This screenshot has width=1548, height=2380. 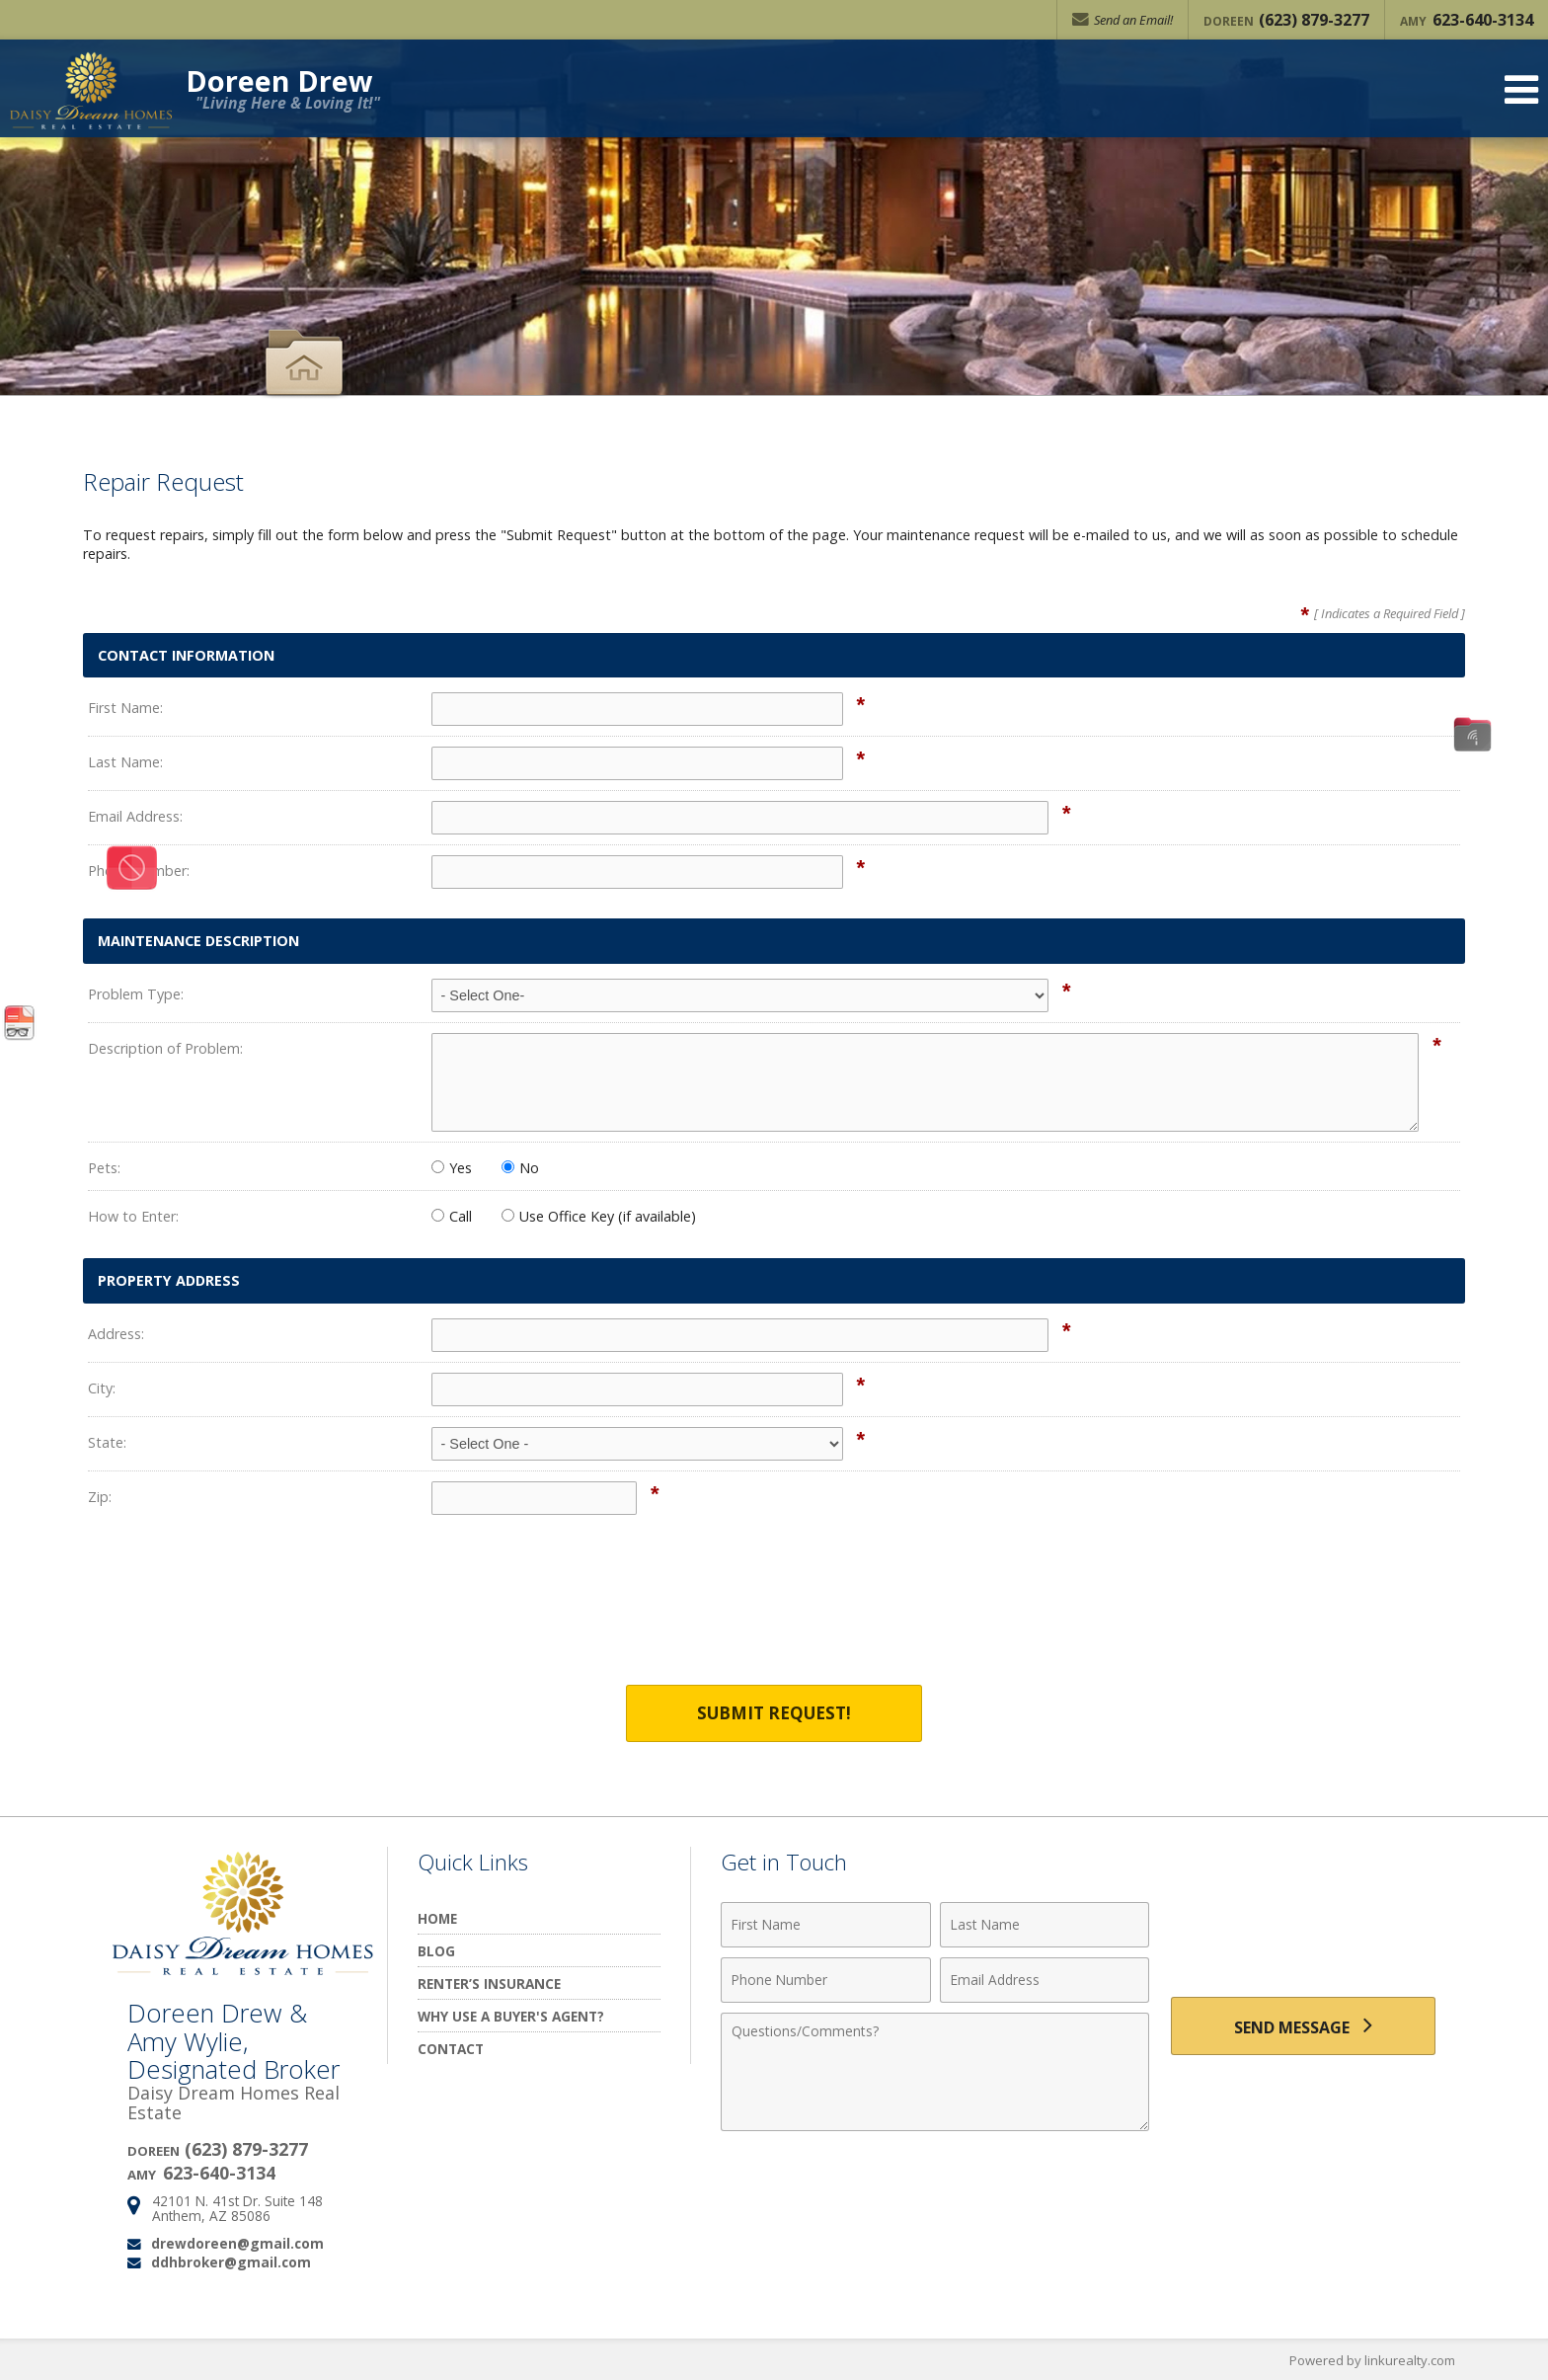 What do you see at coordinates (131, 866) in the screenshot?
I see `indicates image failed to load` at bounding box center [131, 866].